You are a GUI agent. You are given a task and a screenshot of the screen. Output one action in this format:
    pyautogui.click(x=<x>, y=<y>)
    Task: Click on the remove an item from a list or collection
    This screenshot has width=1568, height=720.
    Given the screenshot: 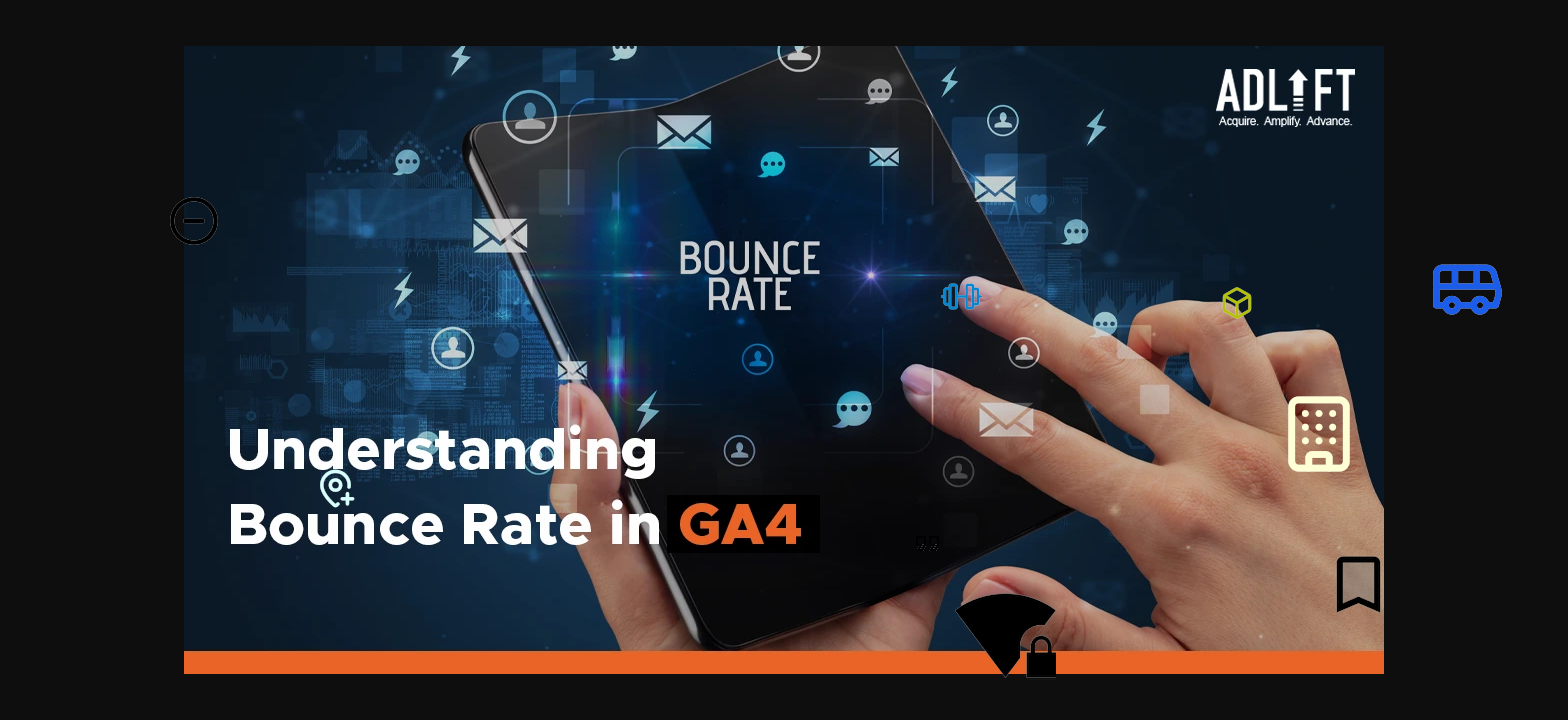 What is the action you would take?
    pyautogui.click(x=194, y=221)
    